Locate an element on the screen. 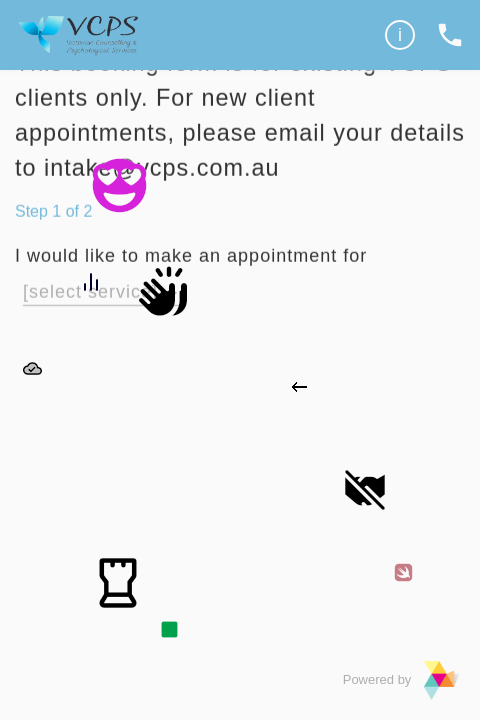 Image resolution: width=480 pixels, height=720 pixels. navigate back or return to previous screen is located at coordinates (299, 387).